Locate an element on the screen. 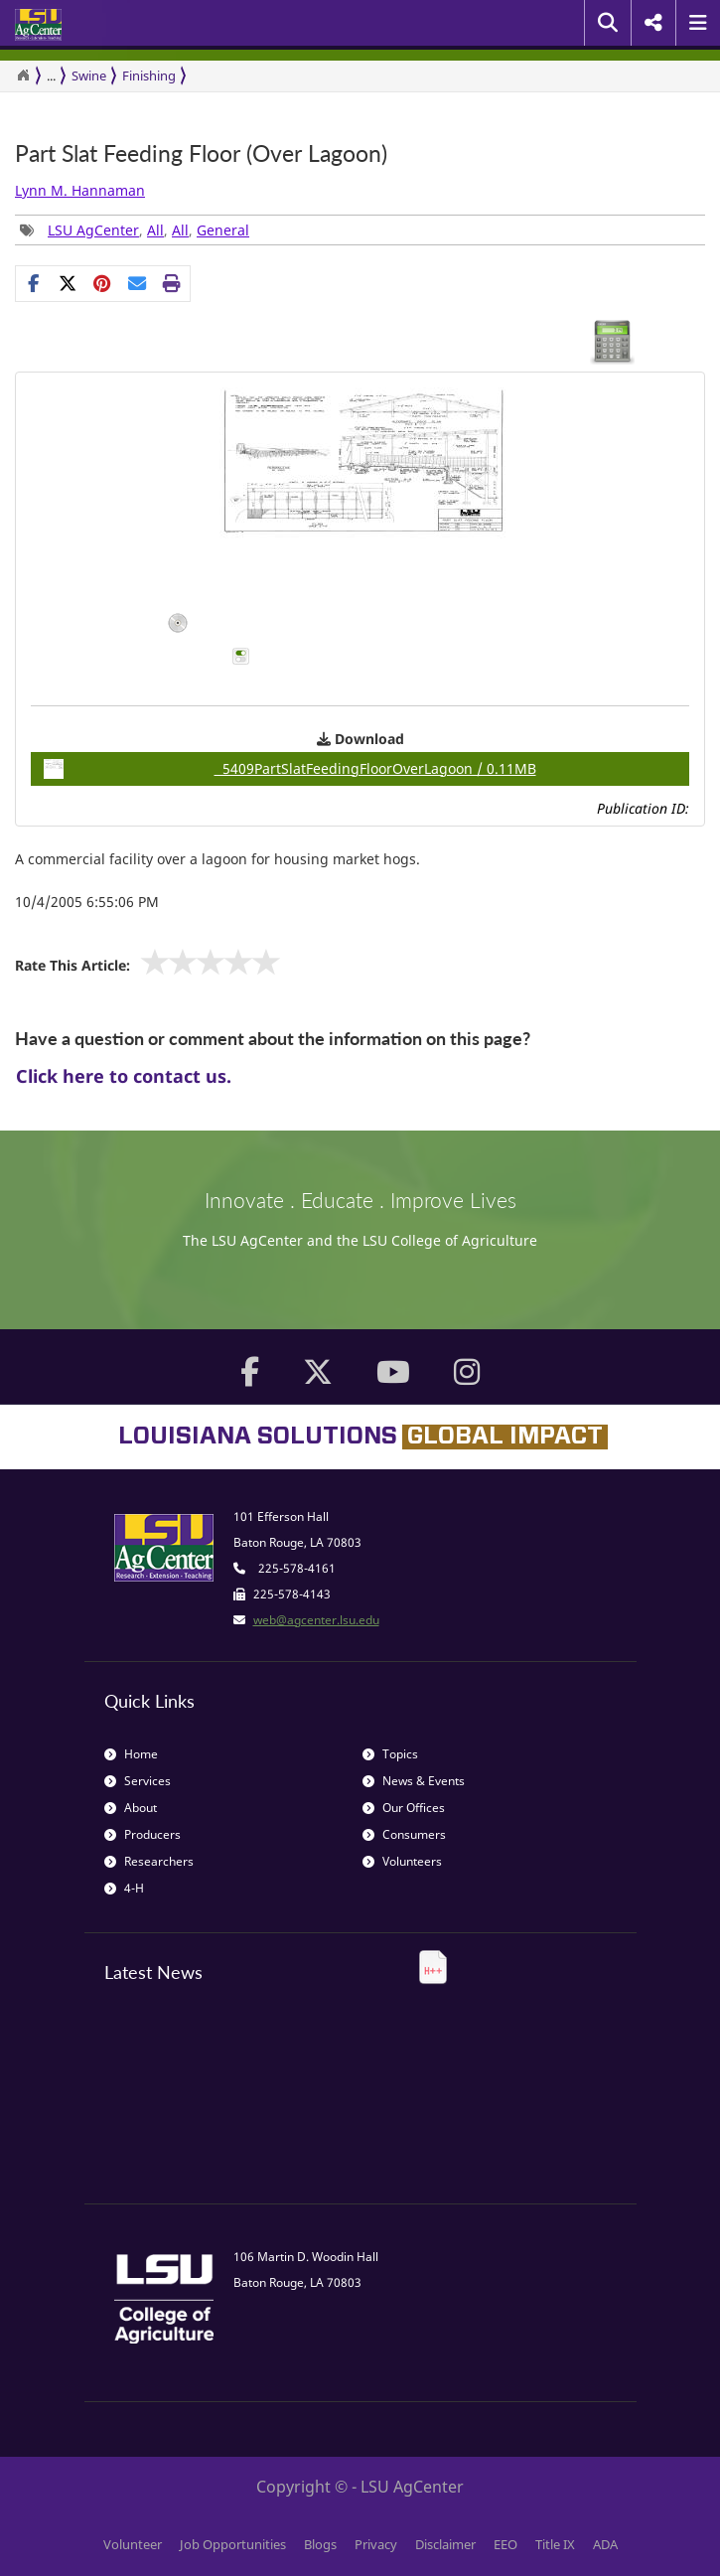 The image size is (720, 2576). c++ header file is located at coordinates (433, 1967).